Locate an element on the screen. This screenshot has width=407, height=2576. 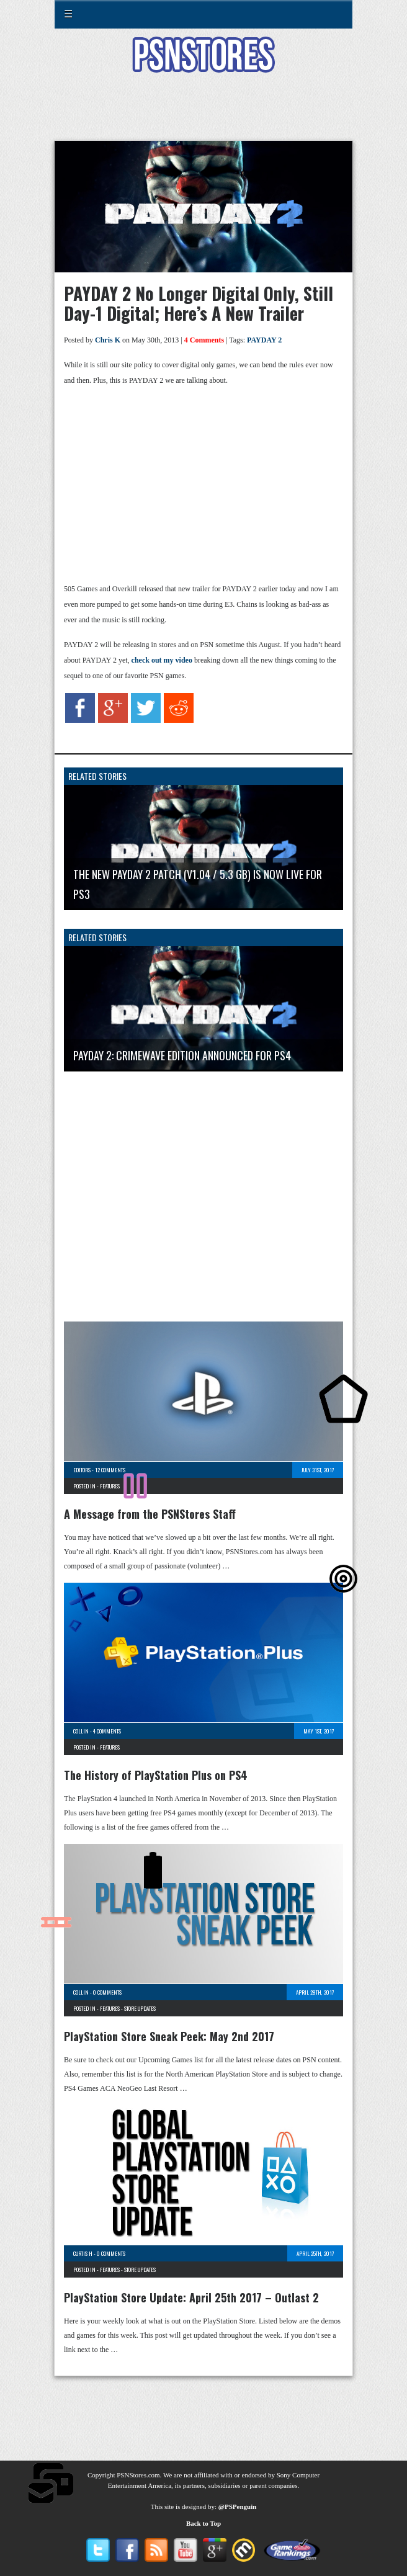
set a goal or target is located at coordinates (343, 1578).